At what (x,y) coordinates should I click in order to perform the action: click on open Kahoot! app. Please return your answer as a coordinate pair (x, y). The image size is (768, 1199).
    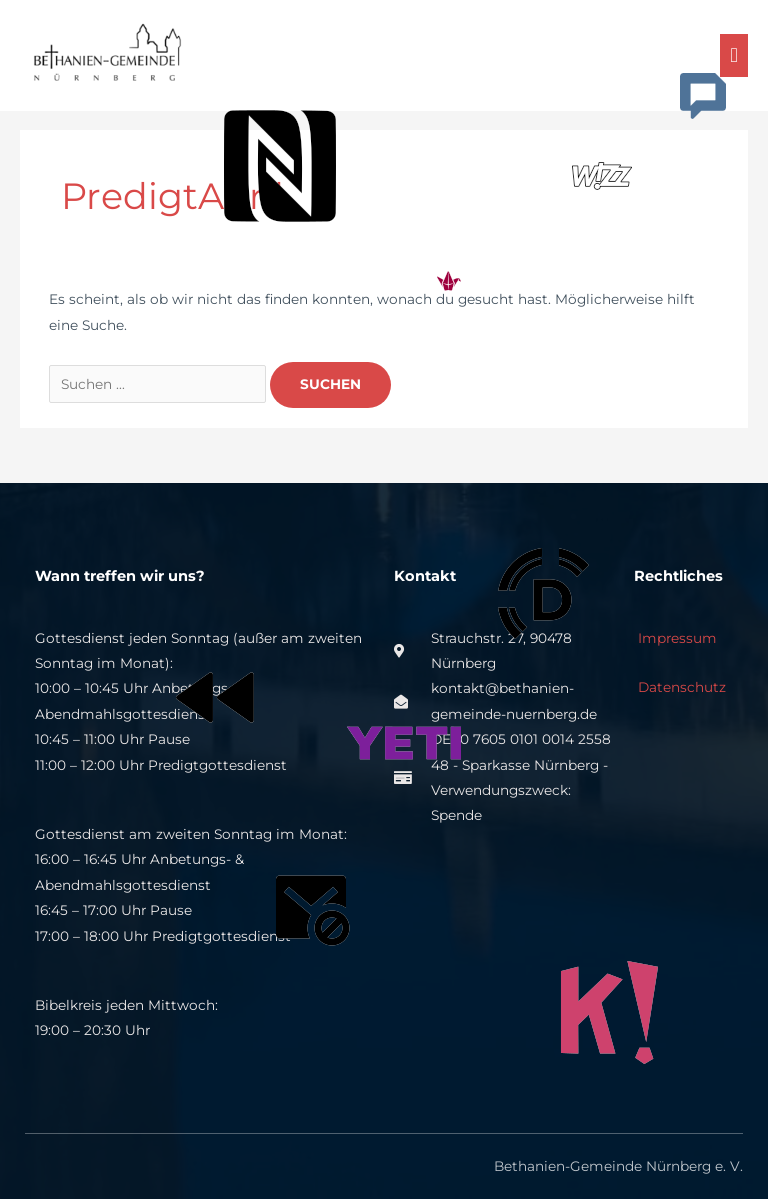
    Looking at the image, I should click on (609, 1012).